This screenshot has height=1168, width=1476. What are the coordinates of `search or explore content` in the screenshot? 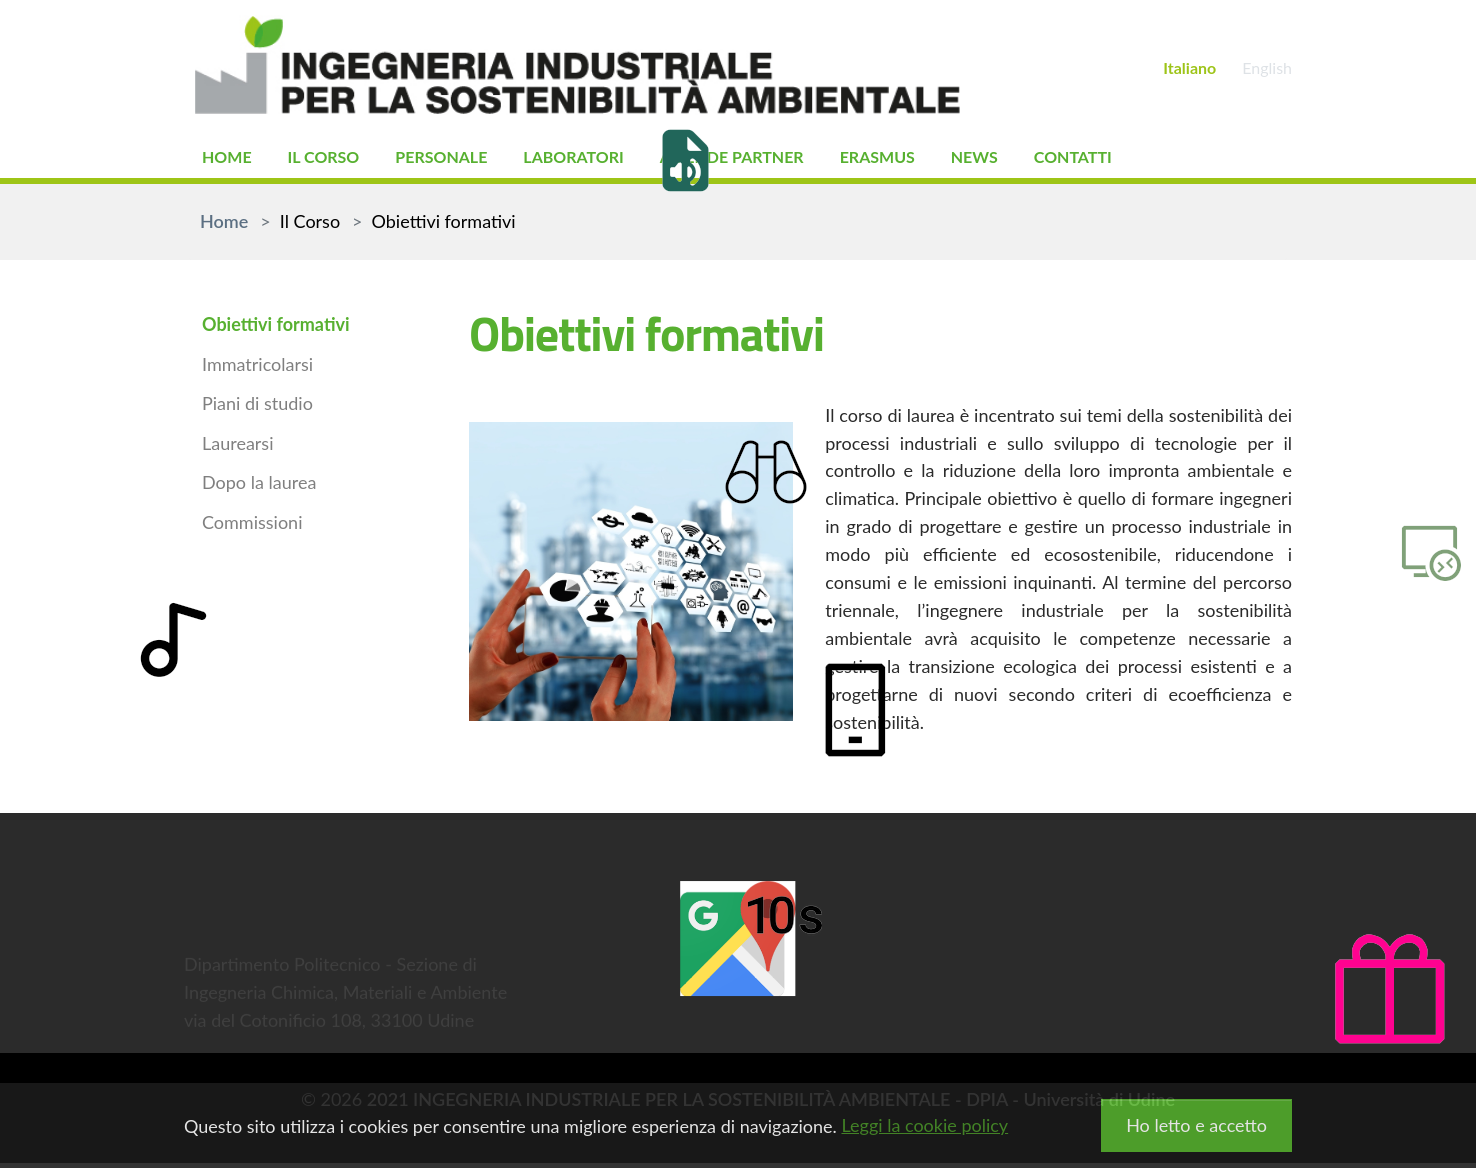 It's located at (766, 472).